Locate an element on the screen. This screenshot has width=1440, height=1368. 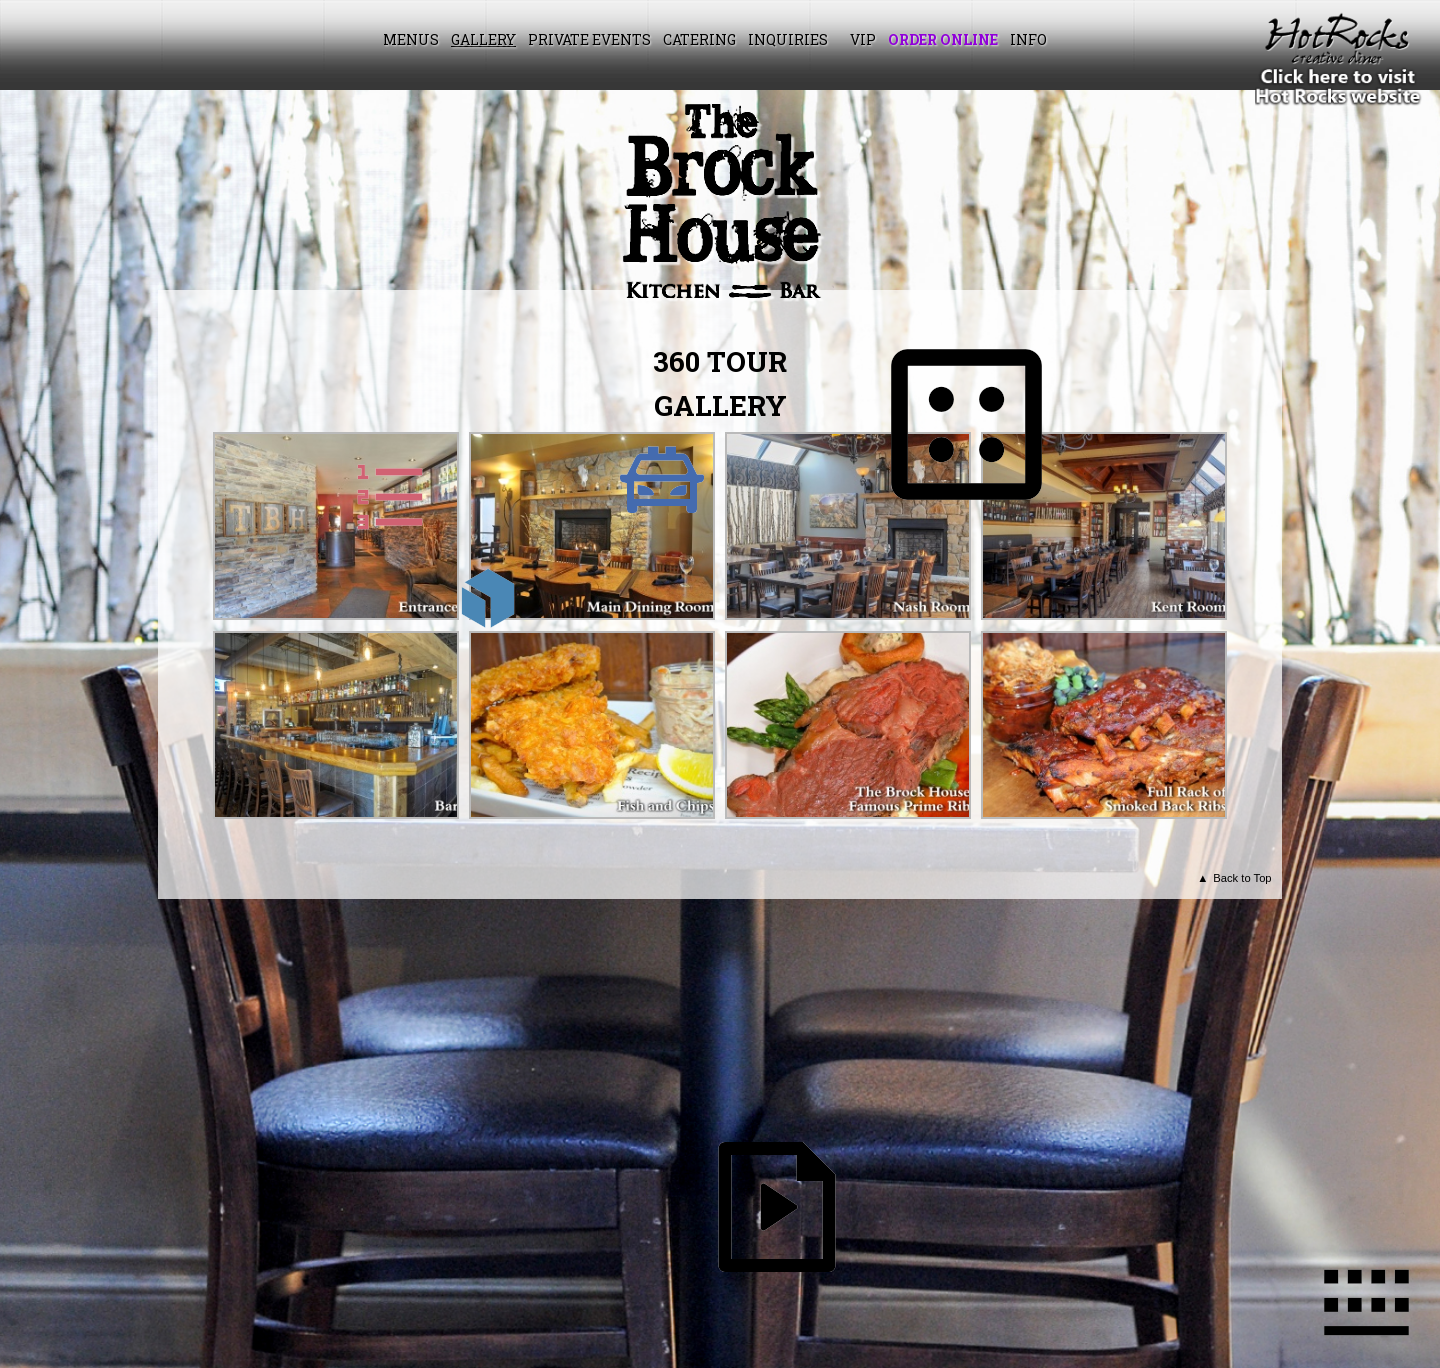
access box cloud storage is located at coordinates (488, 599).